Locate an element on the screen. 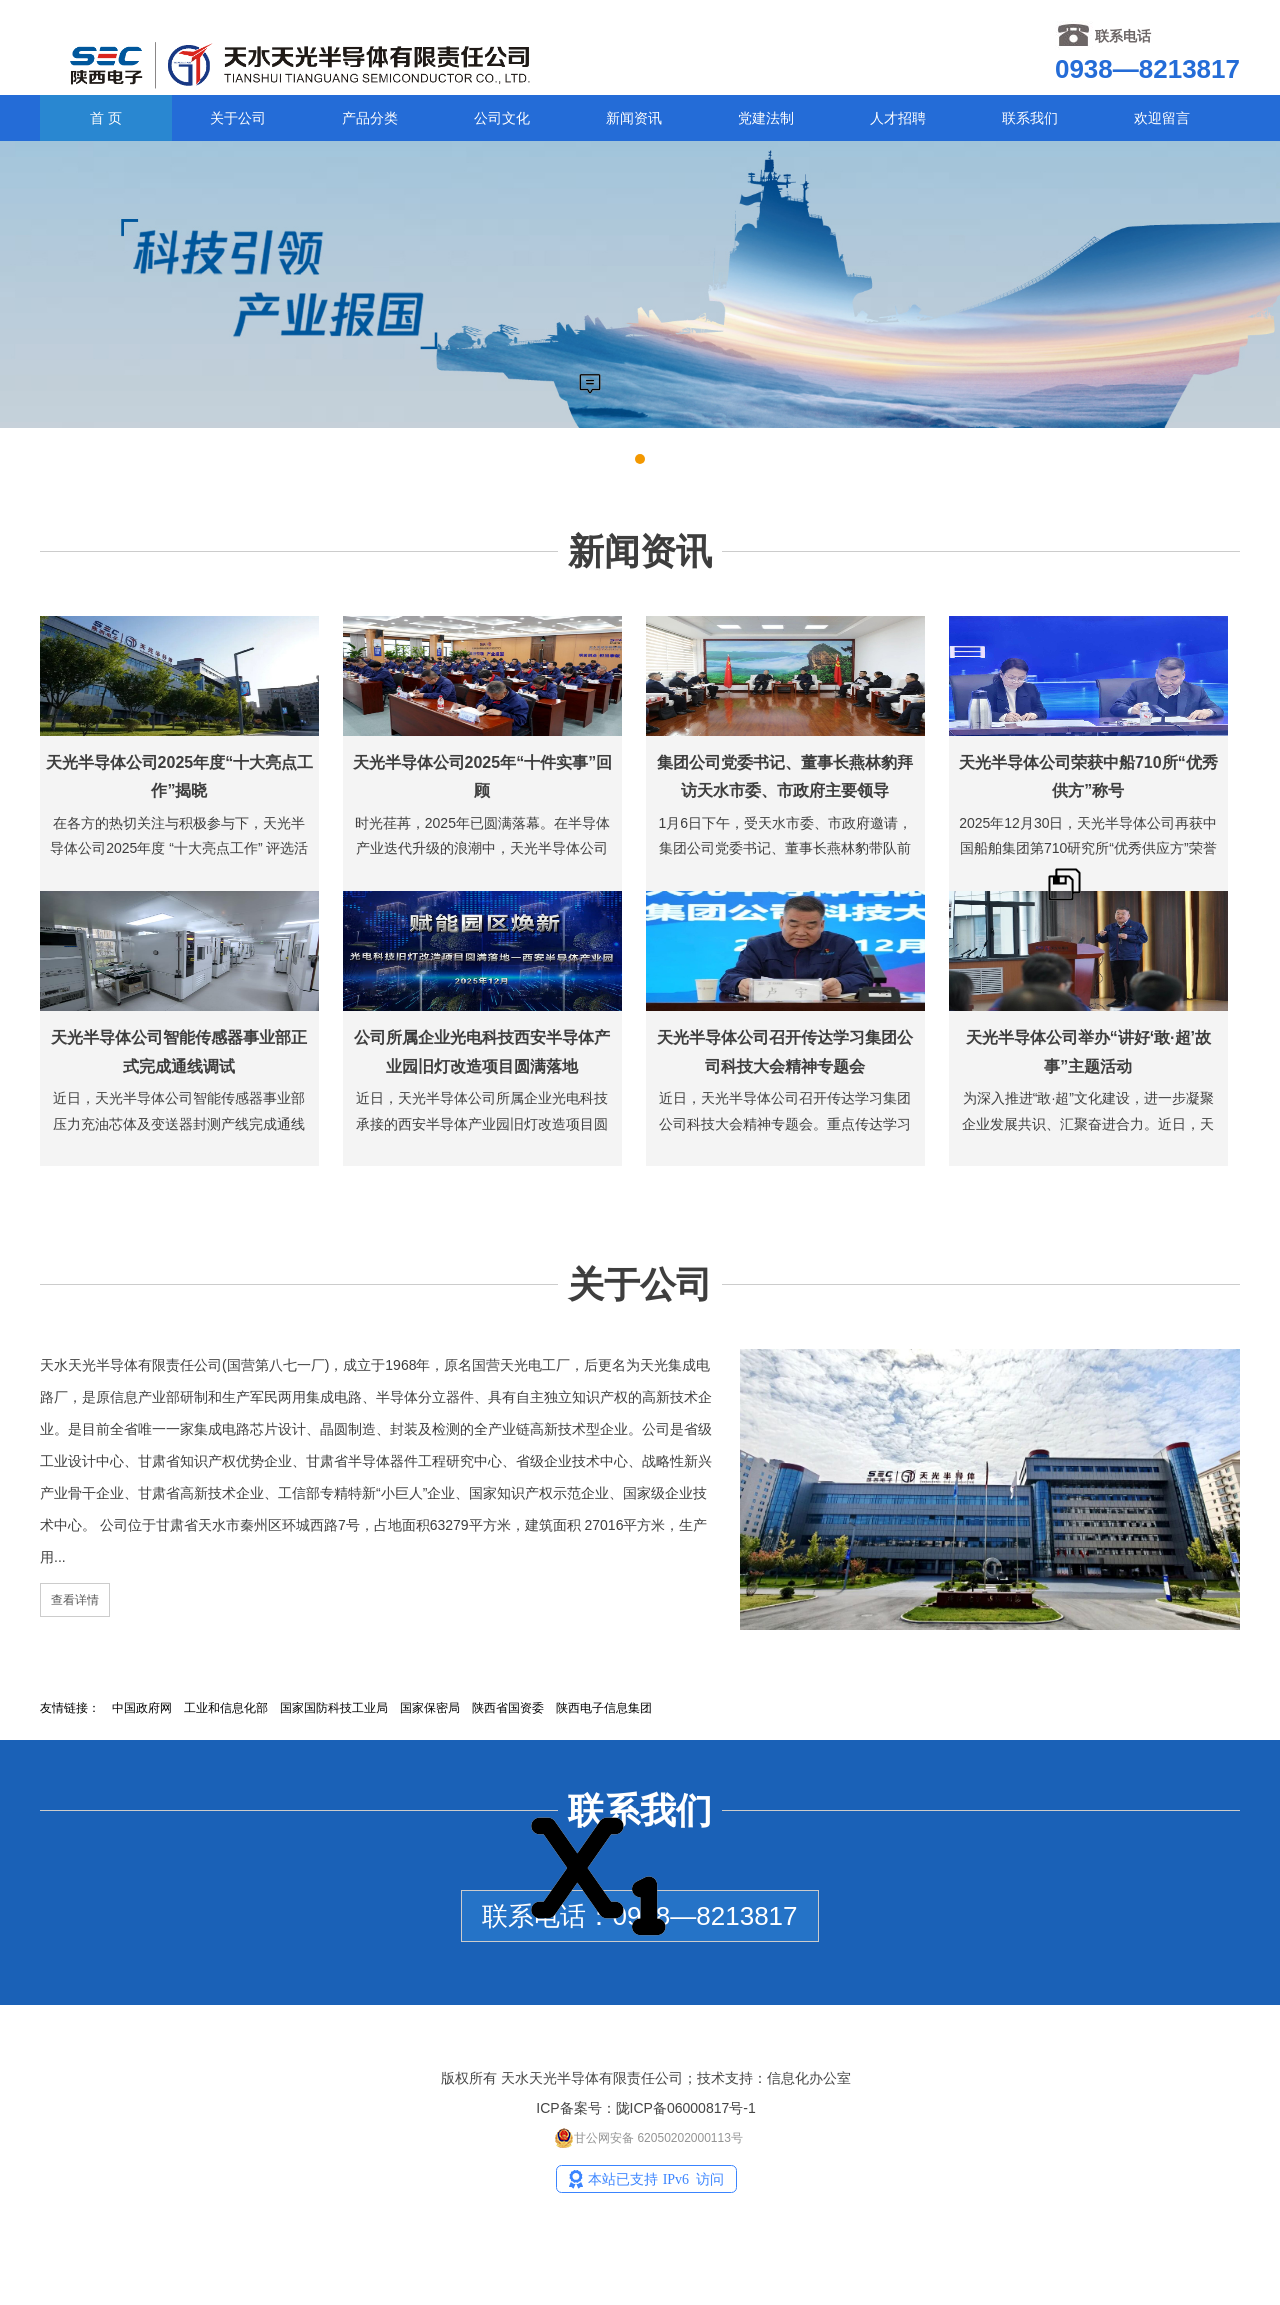 This screenshot has width=1280, height=2305. format text as subscript is located at coordinates (590, 1868).